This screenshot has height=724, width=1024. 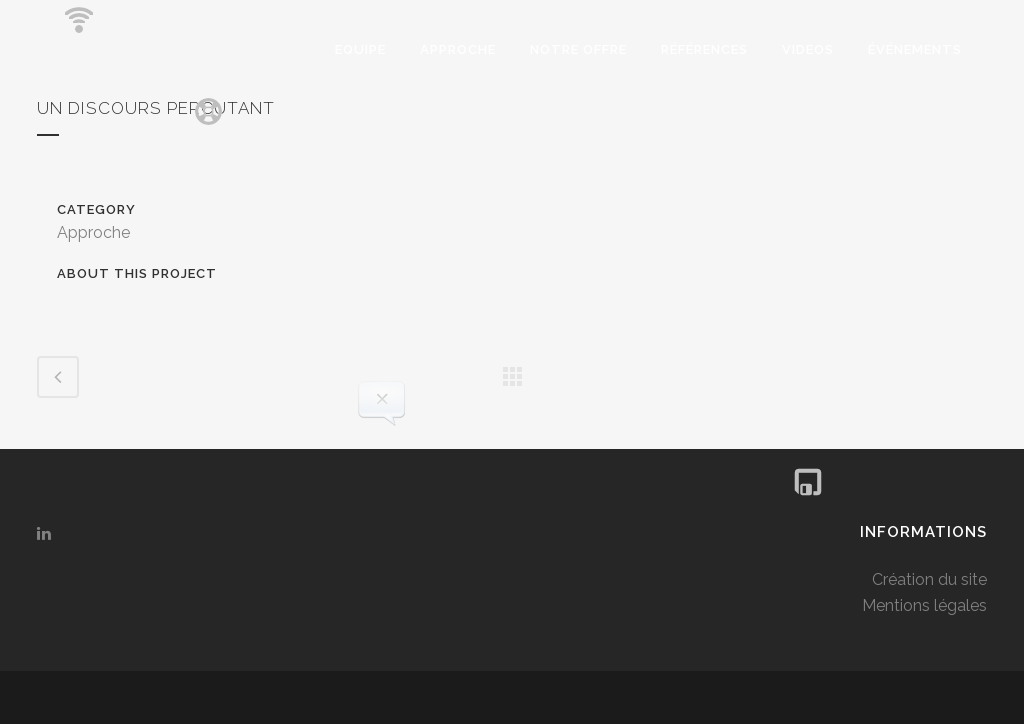 I want to click on indicates wireless network connection status, so click(x=79, y=19).